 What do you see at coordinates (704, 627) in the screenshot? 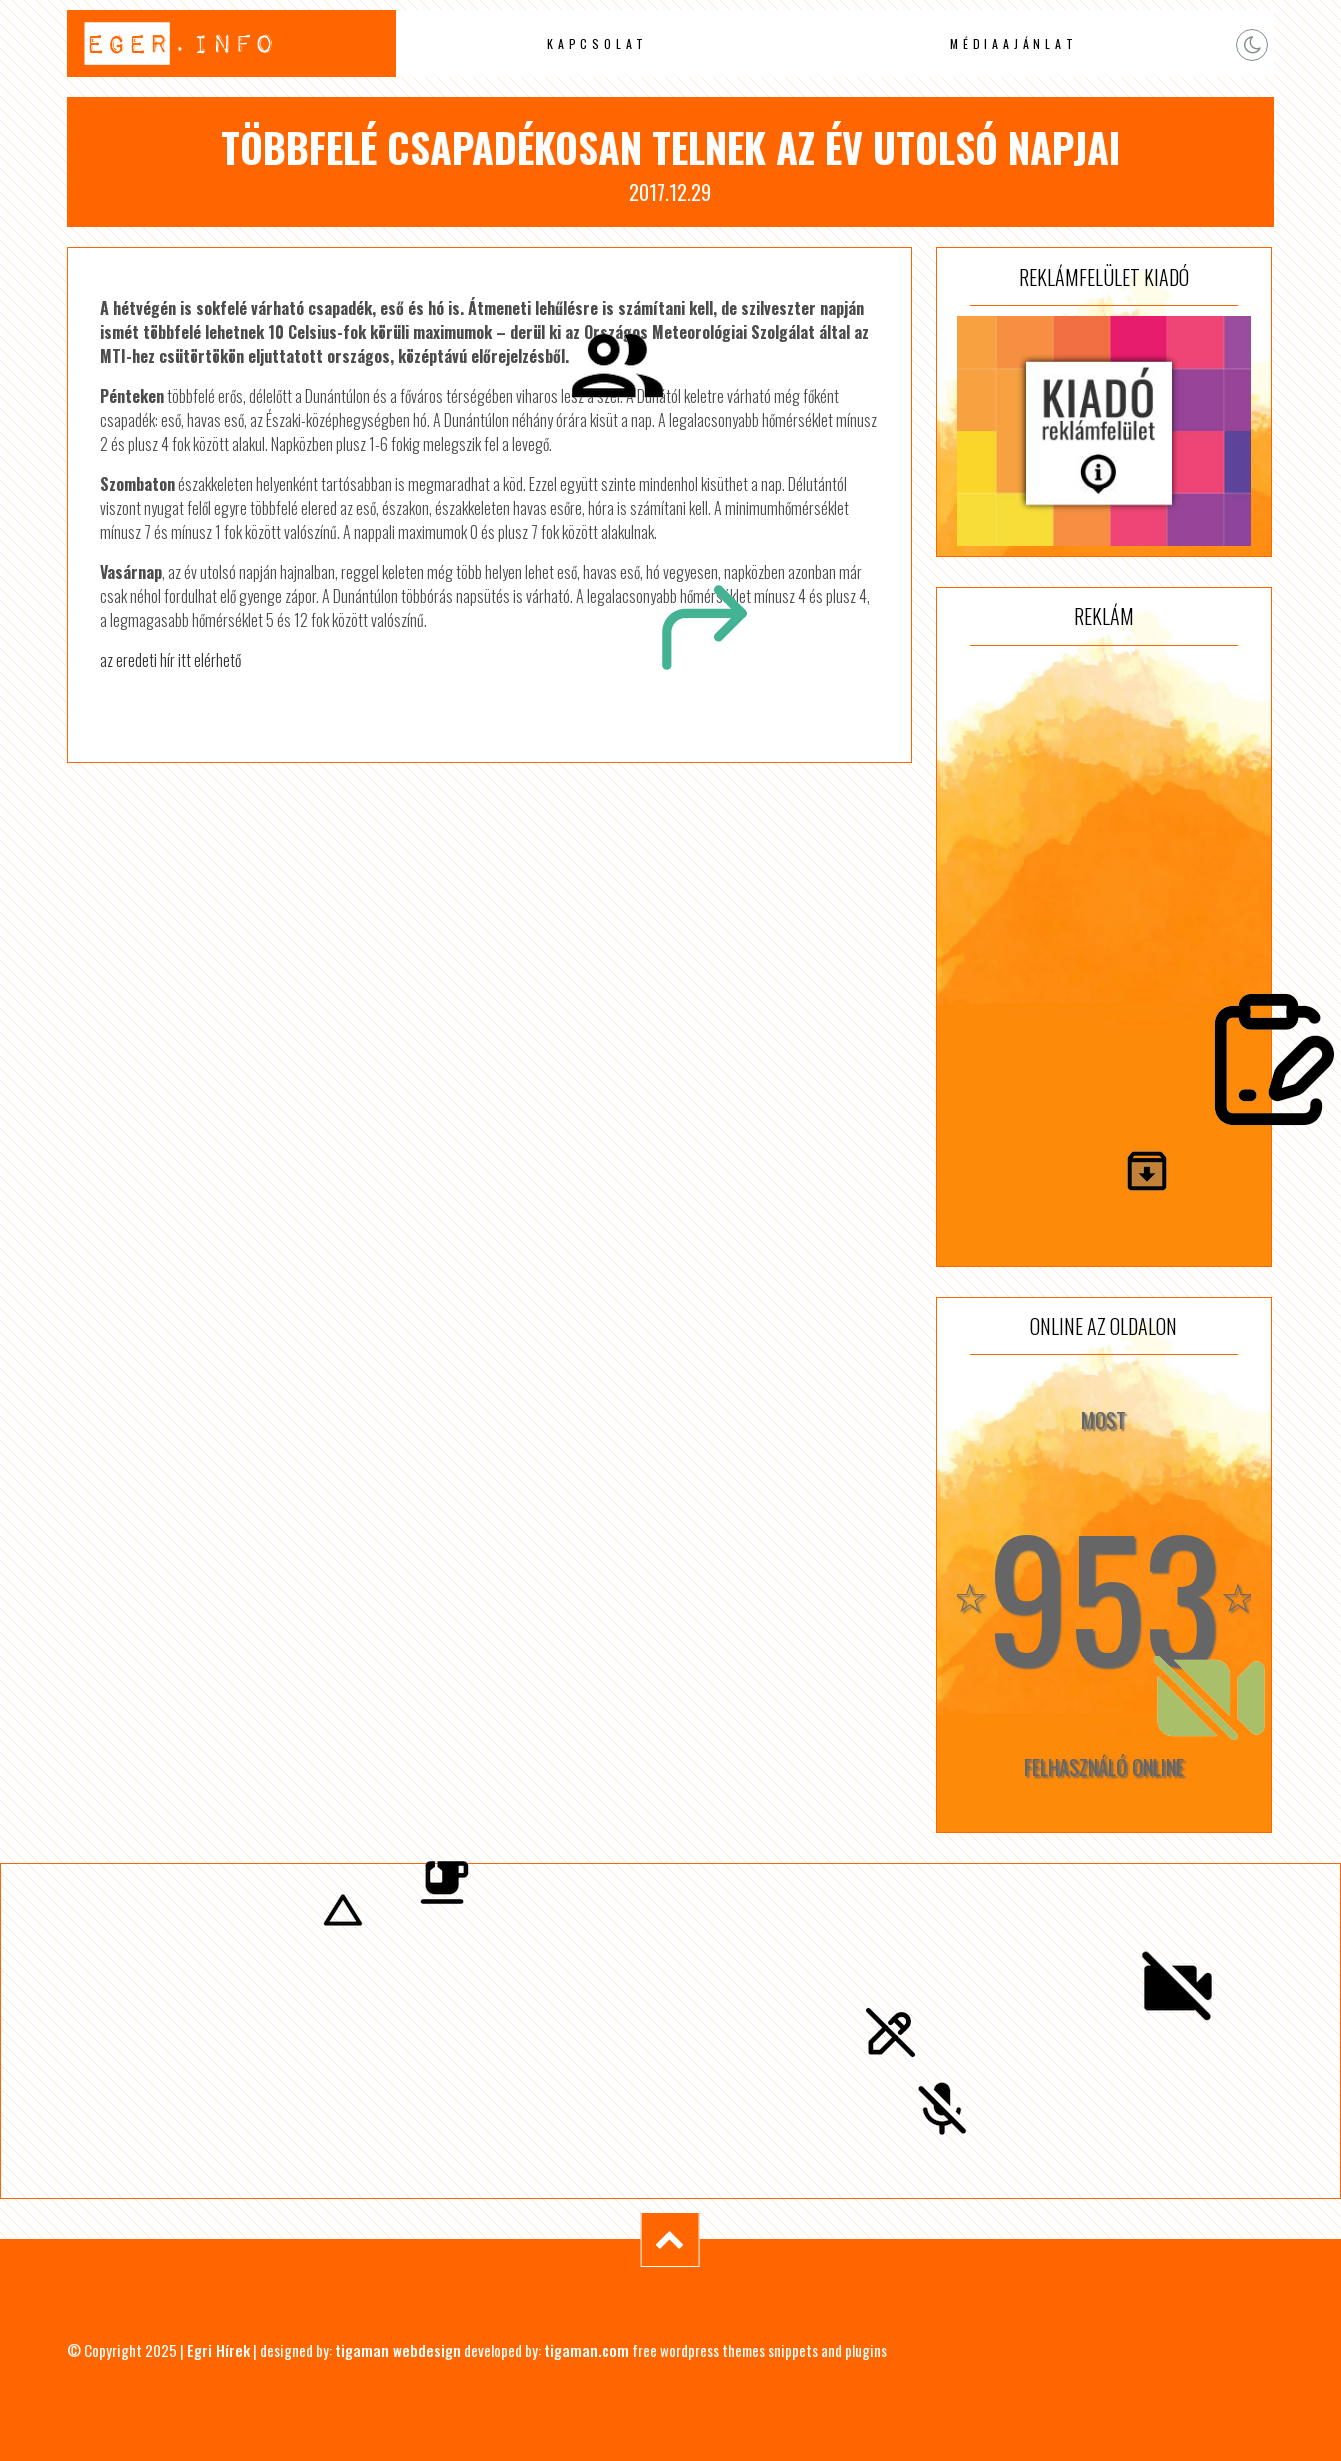
I see `forward or share content` at bounding box center [704, 627].